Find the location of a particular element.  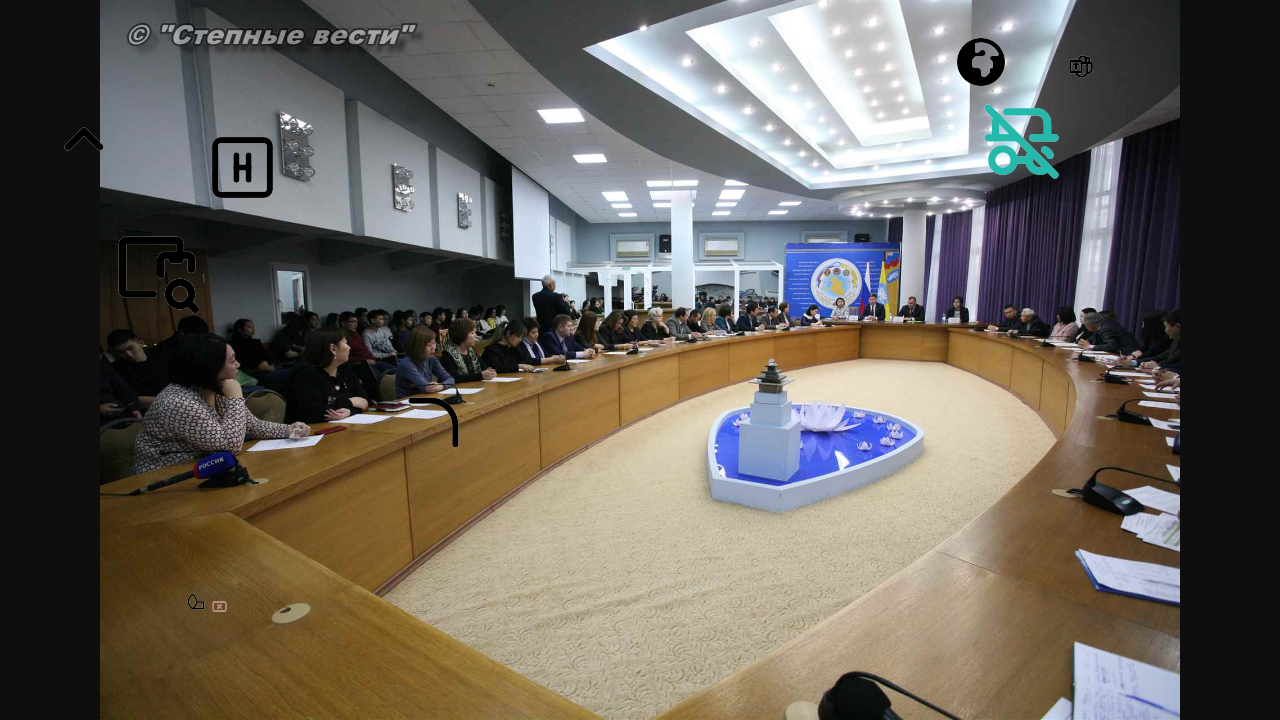

disable incognito or private browsing mode is located at coordinates (1021, 141).